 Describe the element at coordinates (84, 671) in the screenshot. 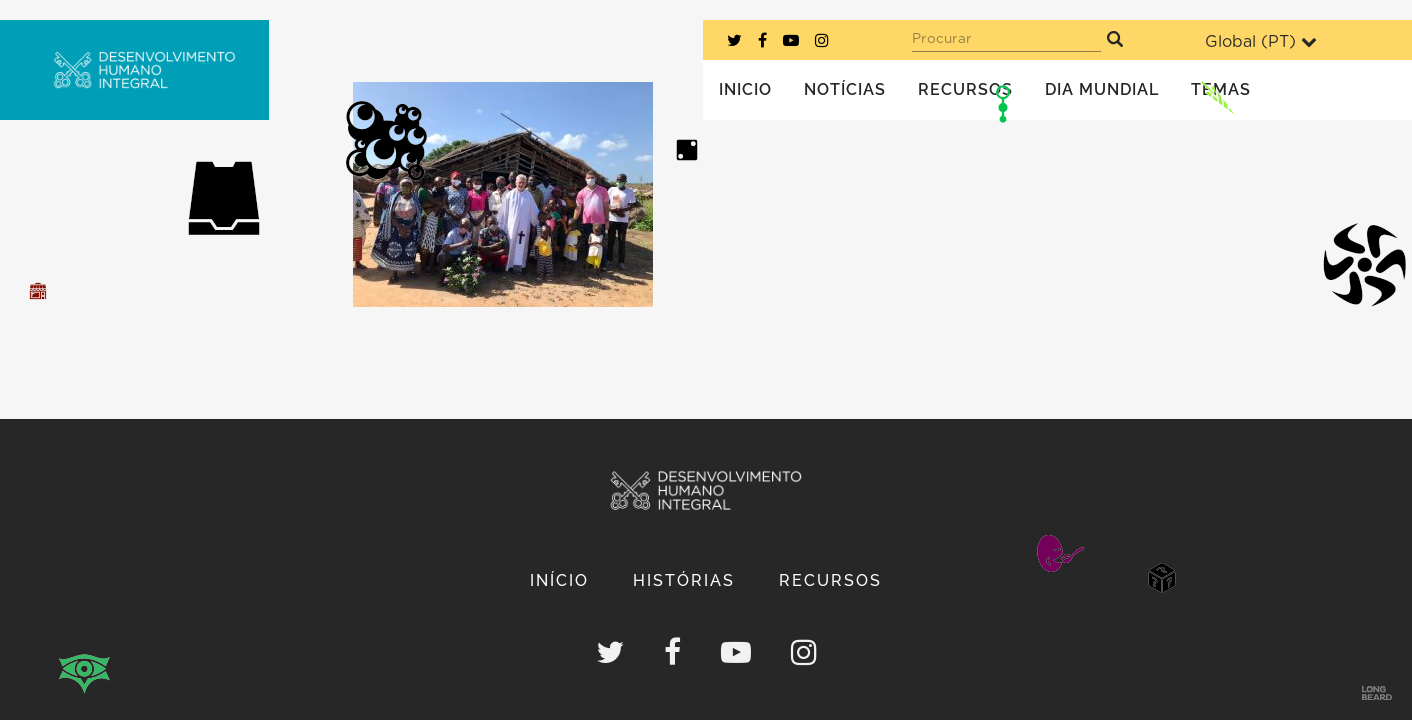

I see `sheikah tribe symbol from the legend of zelda series` at that location.